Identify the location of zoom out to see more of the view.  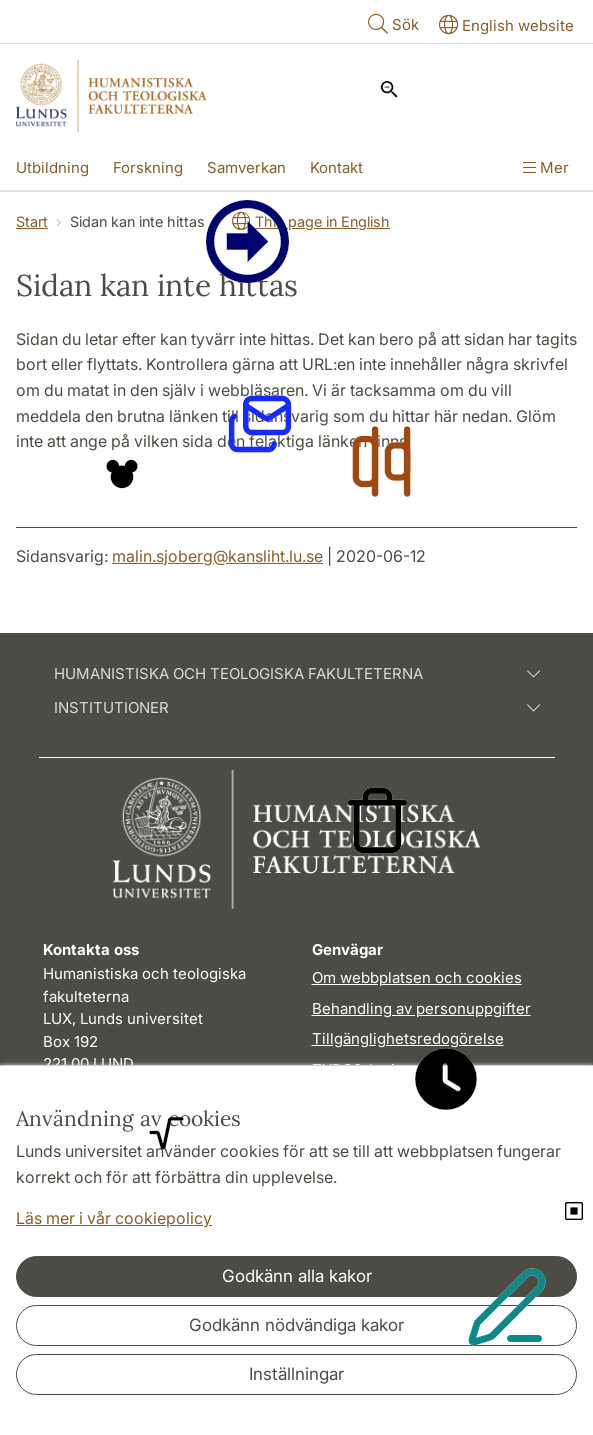
(389, 89).